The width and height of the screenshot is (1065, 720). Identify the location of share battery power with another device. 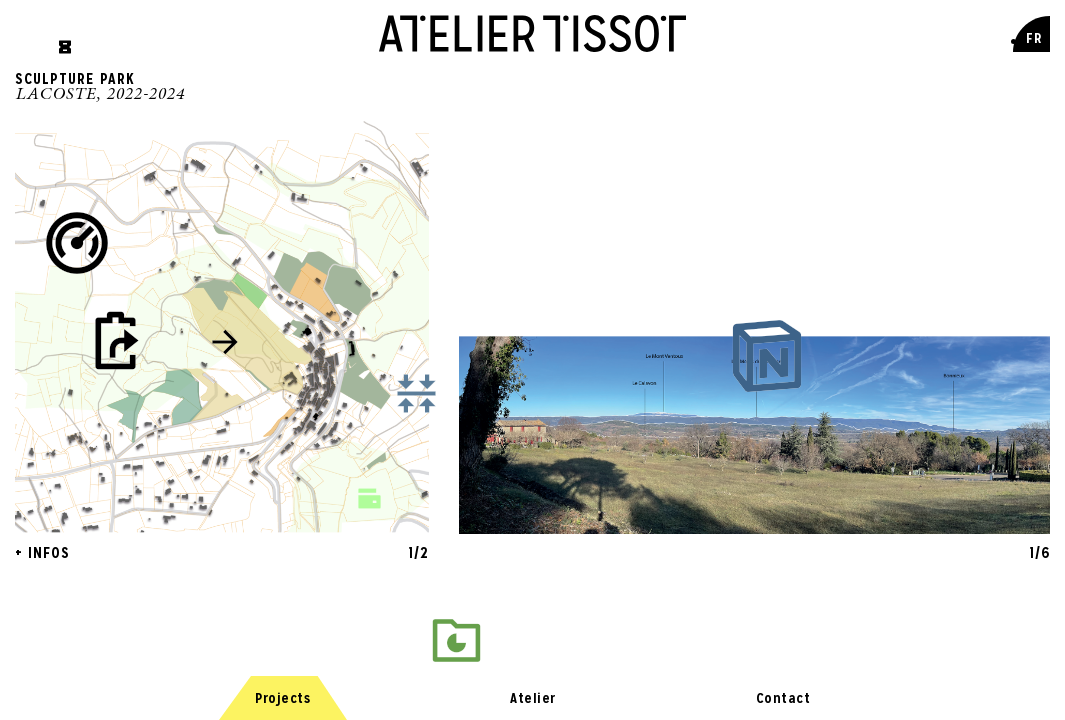
(115, 340).